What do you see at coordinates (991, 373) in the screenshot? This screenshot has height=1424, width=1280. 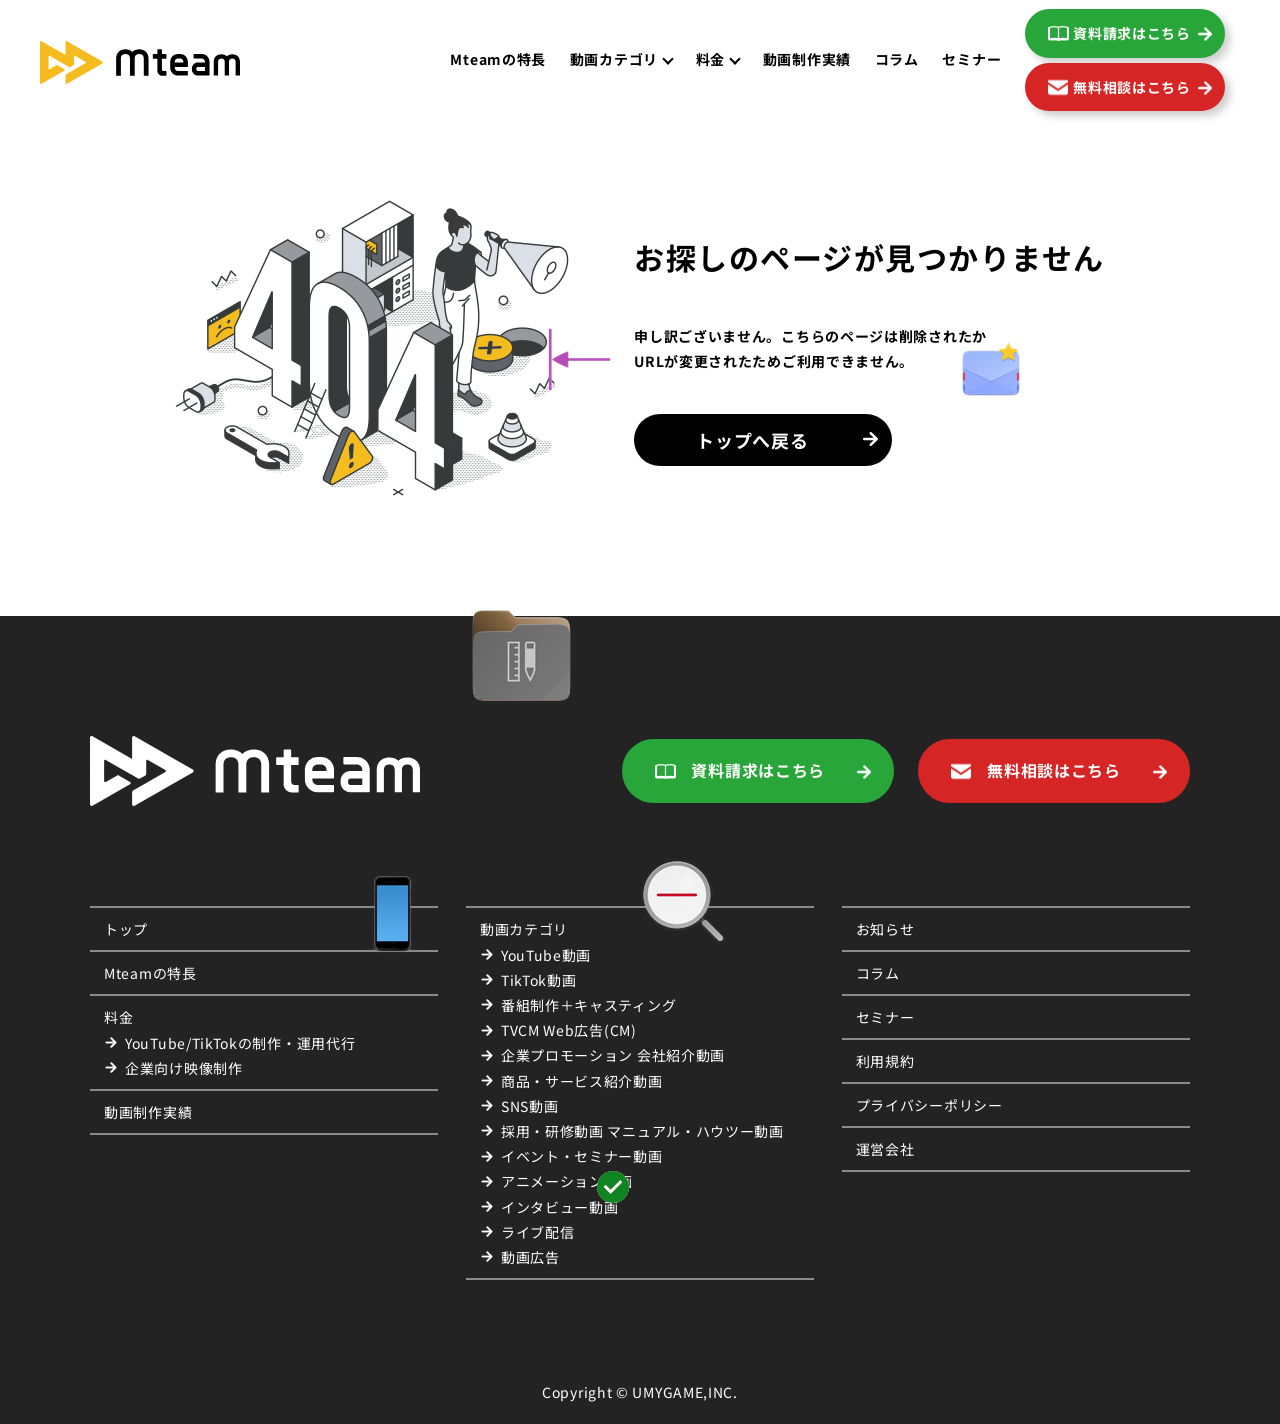 I see `indicates unread email in your inbox` at bounding box center [991, 373].